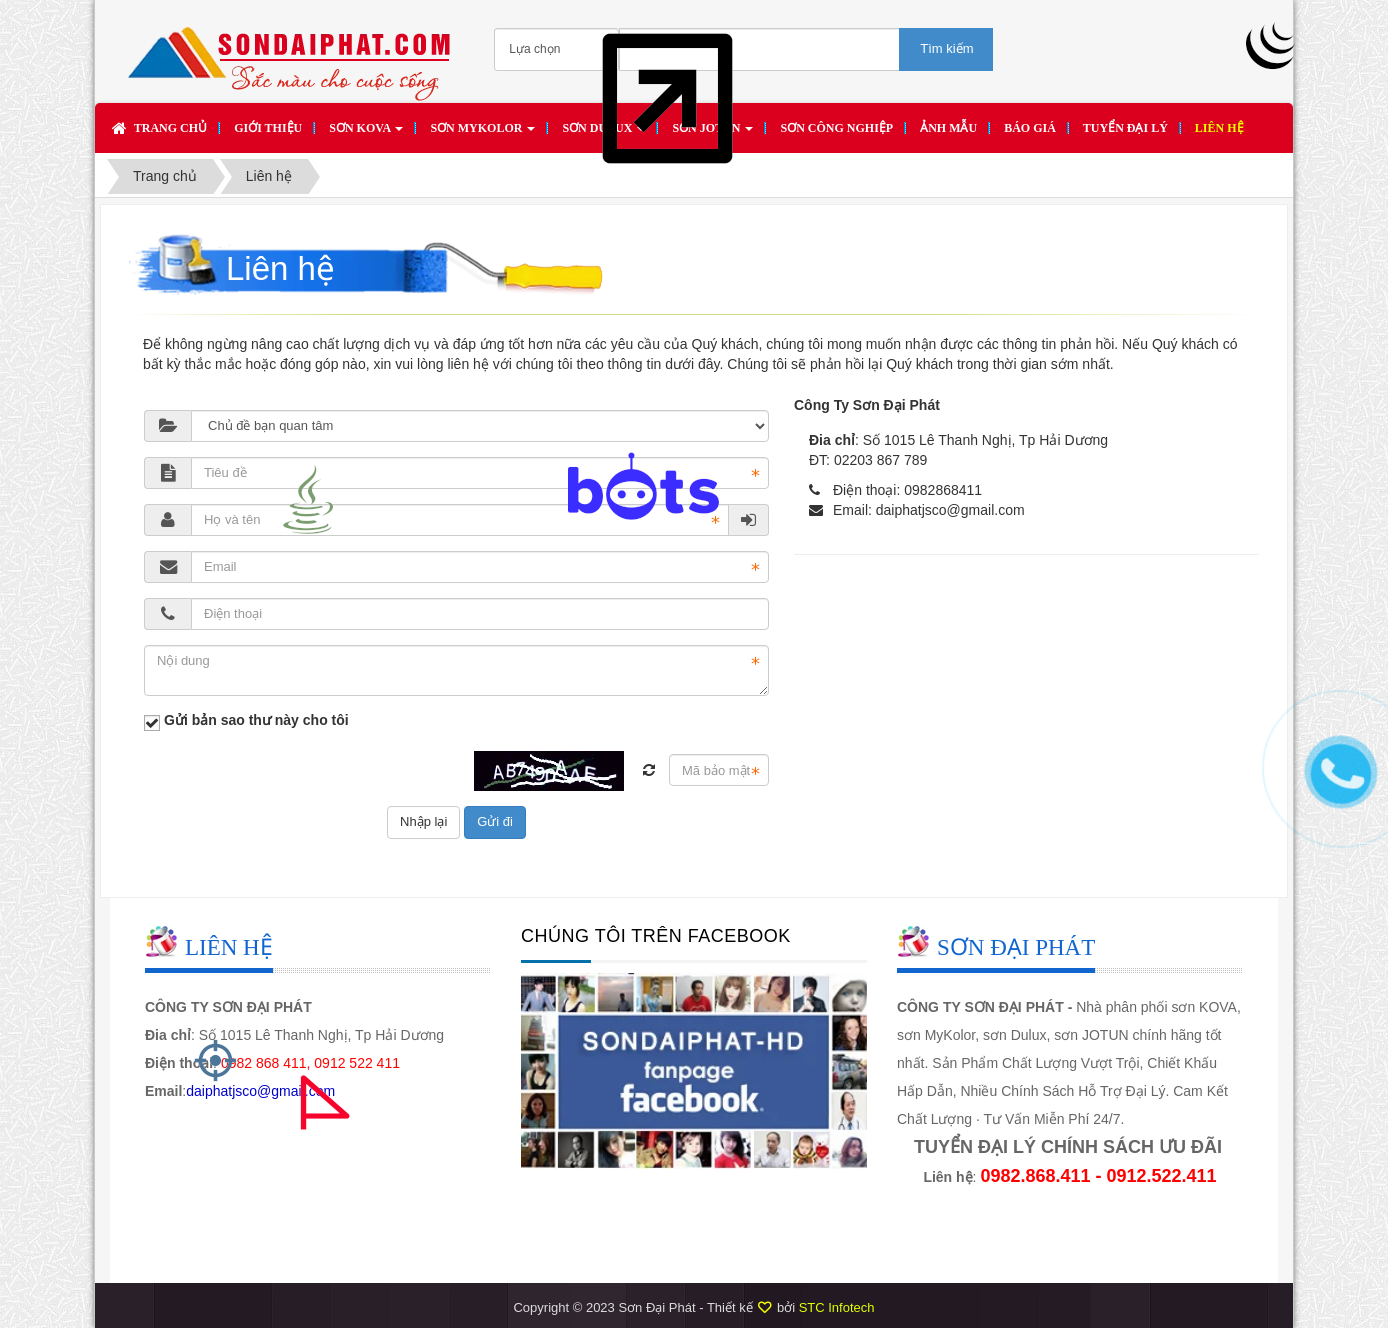 The image size is (1388, 1328). Describe the element at coordinates (667, 98) in the screenshot. I see `open link in new window` at that location.